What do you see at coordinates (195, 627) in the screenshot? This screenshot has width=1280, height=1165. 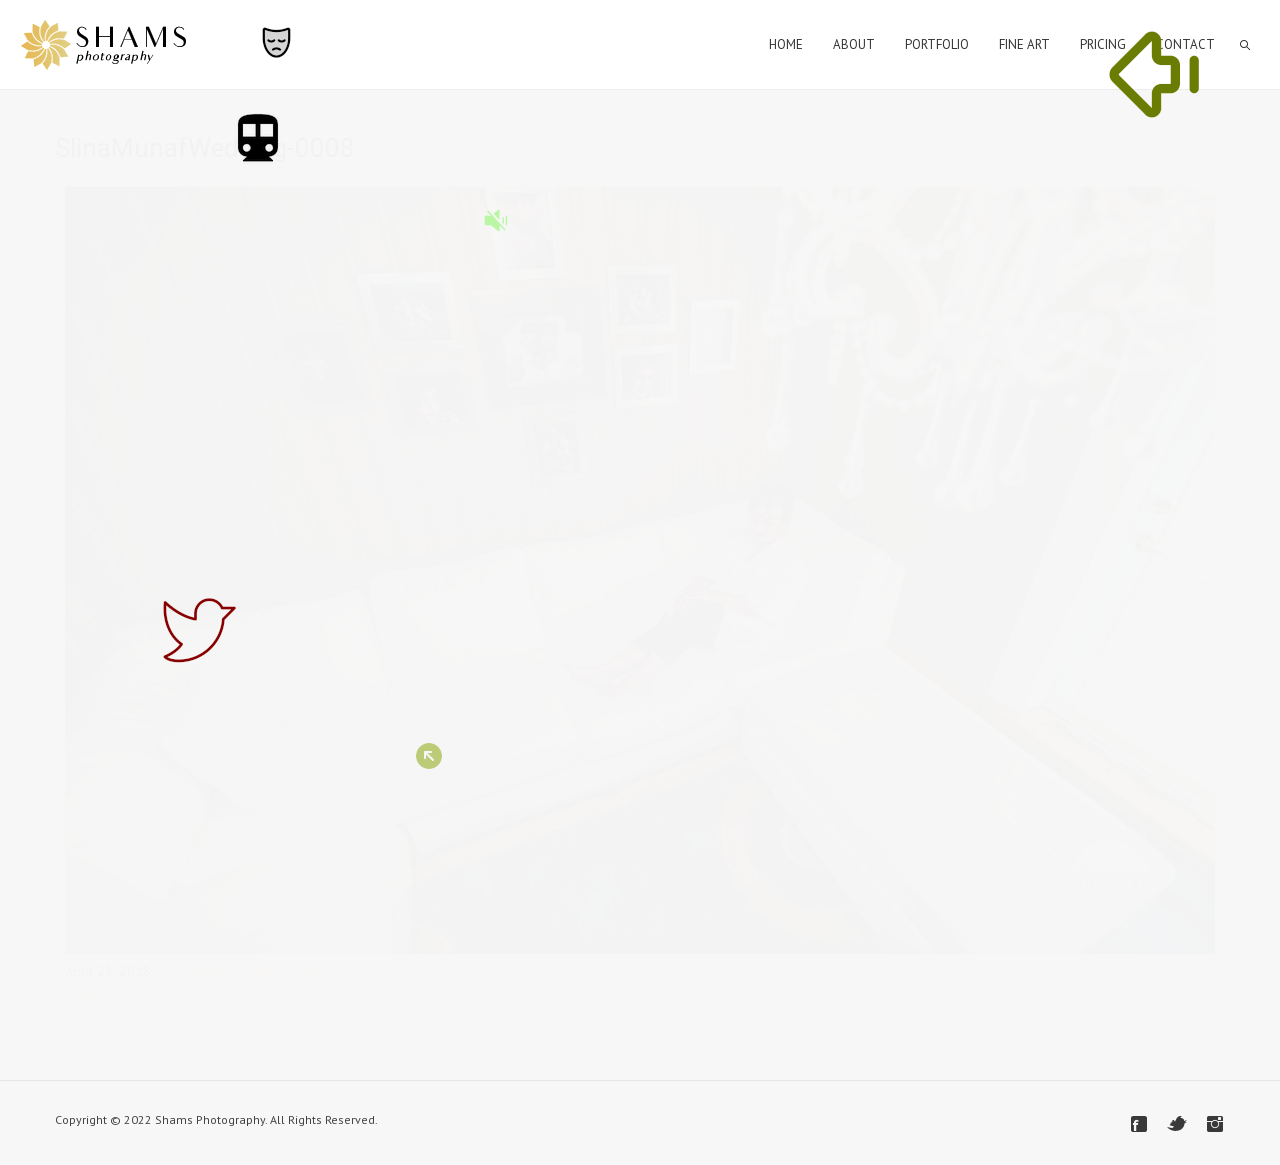 I see `share to twitter` at bounding box center [195, 627].